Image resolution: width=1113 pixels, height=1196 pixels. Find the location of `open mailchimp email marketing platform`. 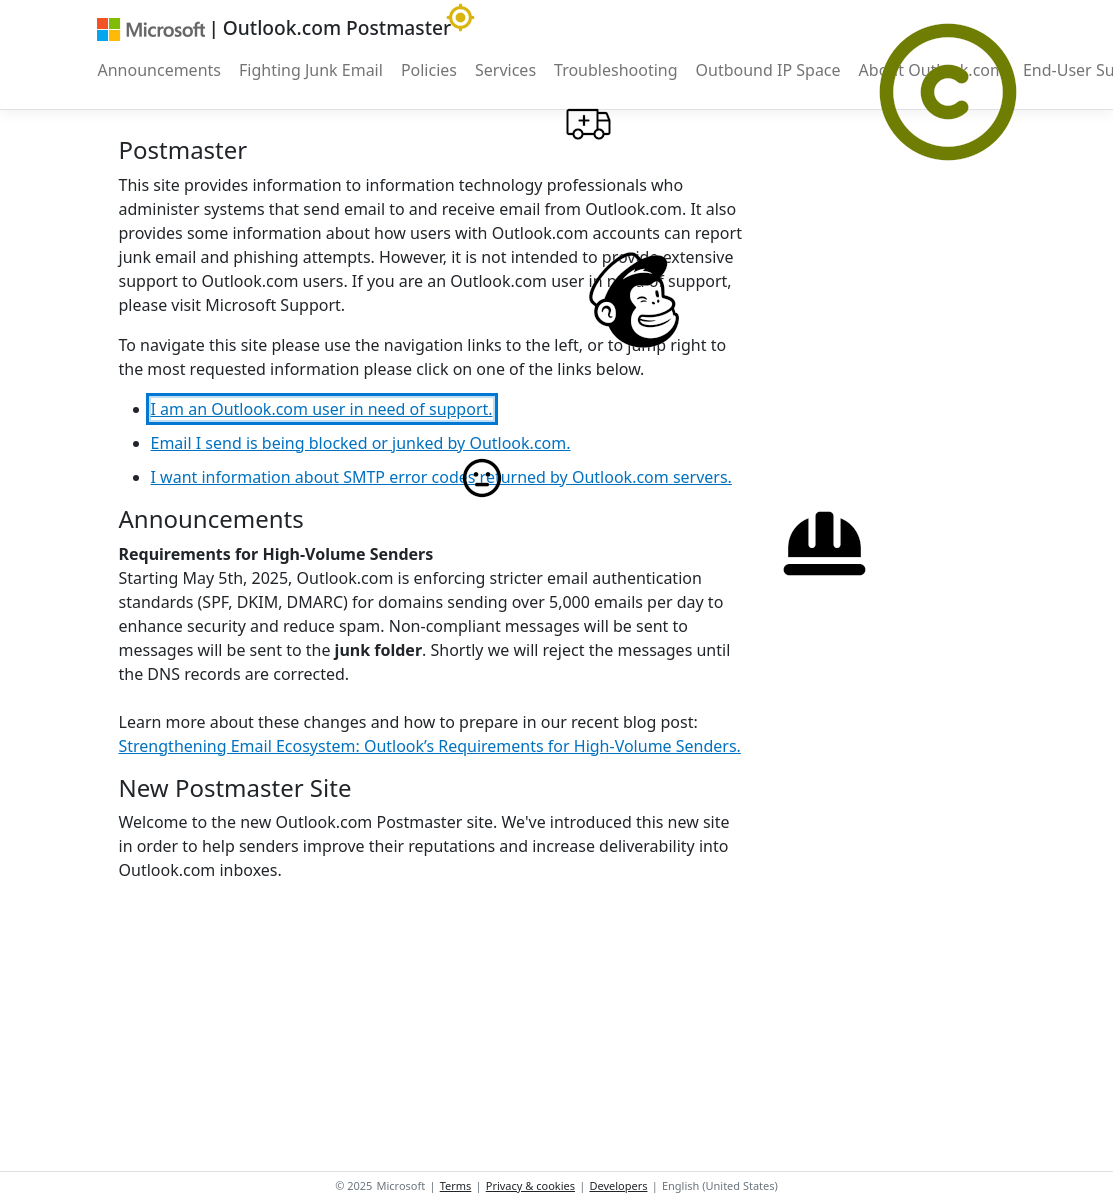

open mailchimp email marketing platform is located at coordinates (634, 300).